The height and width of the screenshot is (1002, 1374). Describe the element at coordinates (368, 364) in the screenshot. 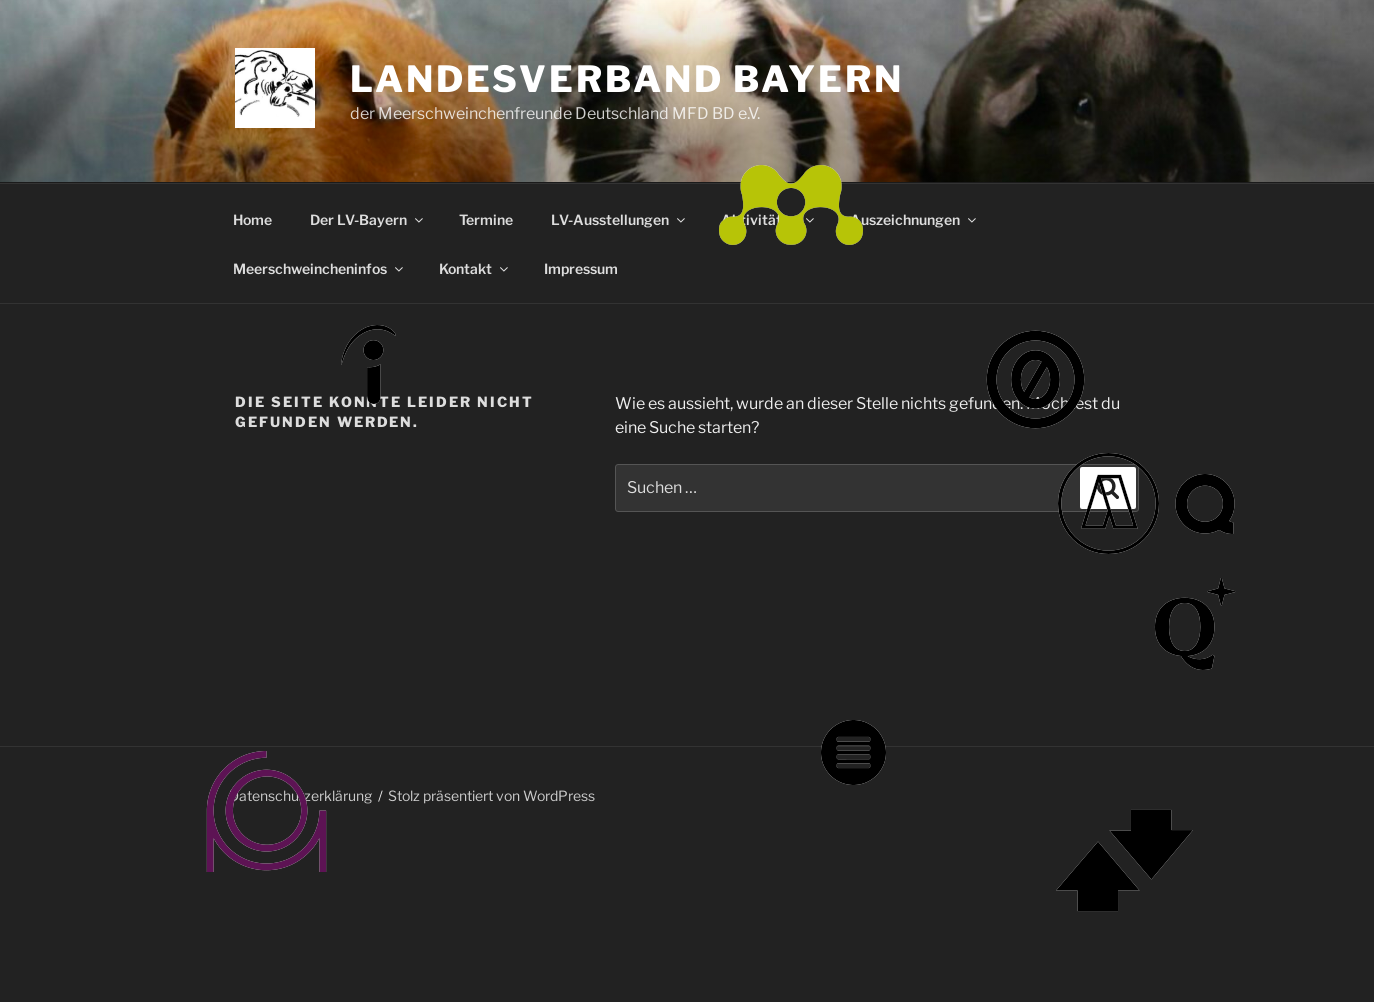

I see `open the Indeed job search app` at that location.